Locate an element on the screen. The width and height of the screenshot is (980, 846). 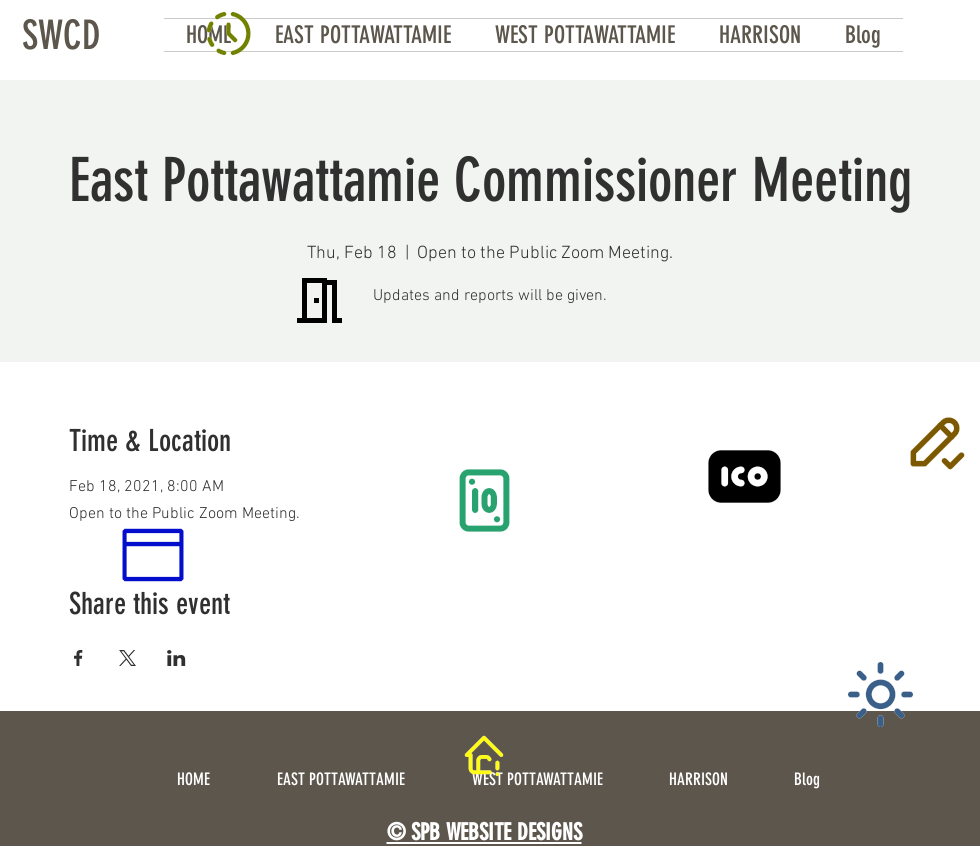
increase screen brightness is located at coordinates (880, 694).